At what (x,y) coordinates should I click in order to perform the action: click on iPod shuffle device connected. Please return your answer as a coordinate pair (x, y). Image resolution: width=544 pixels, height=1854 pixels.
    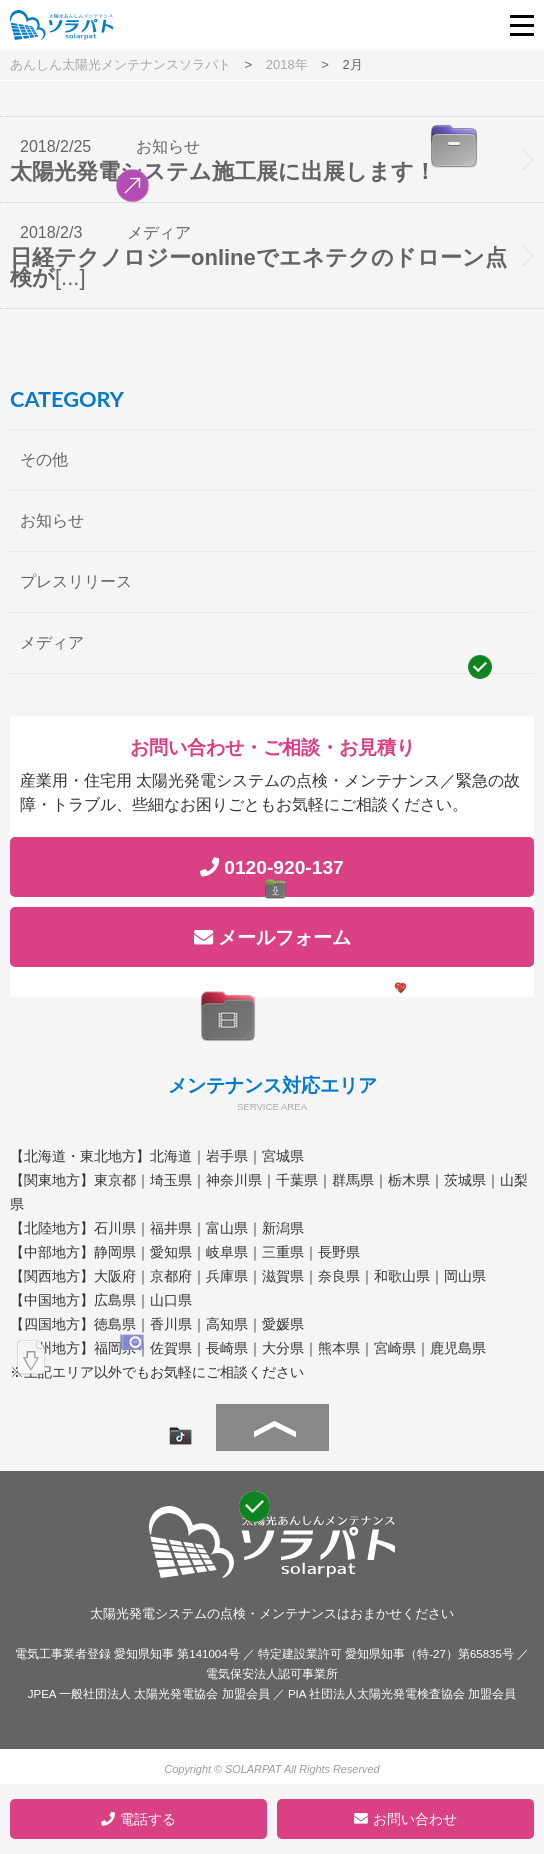
    Looking at the image, I should click on (132, 1338).